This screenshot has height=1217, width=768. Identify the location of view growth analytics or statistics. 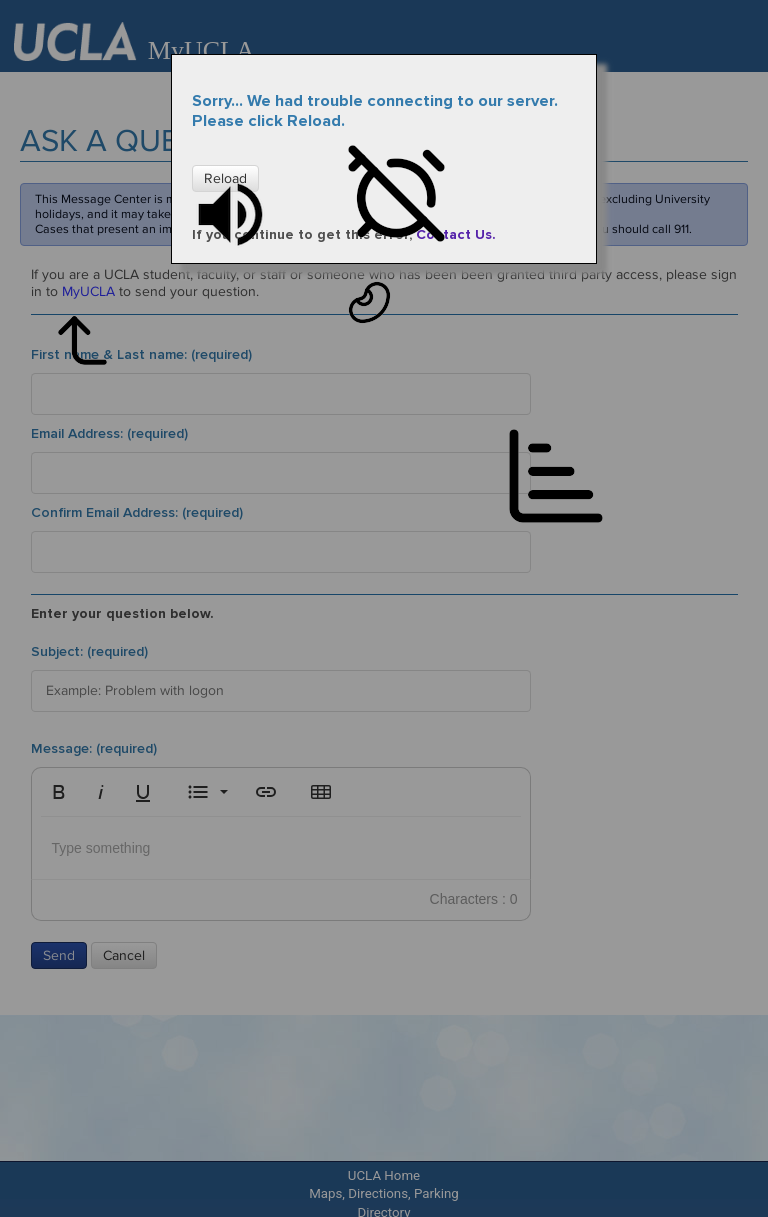
(556, 476).